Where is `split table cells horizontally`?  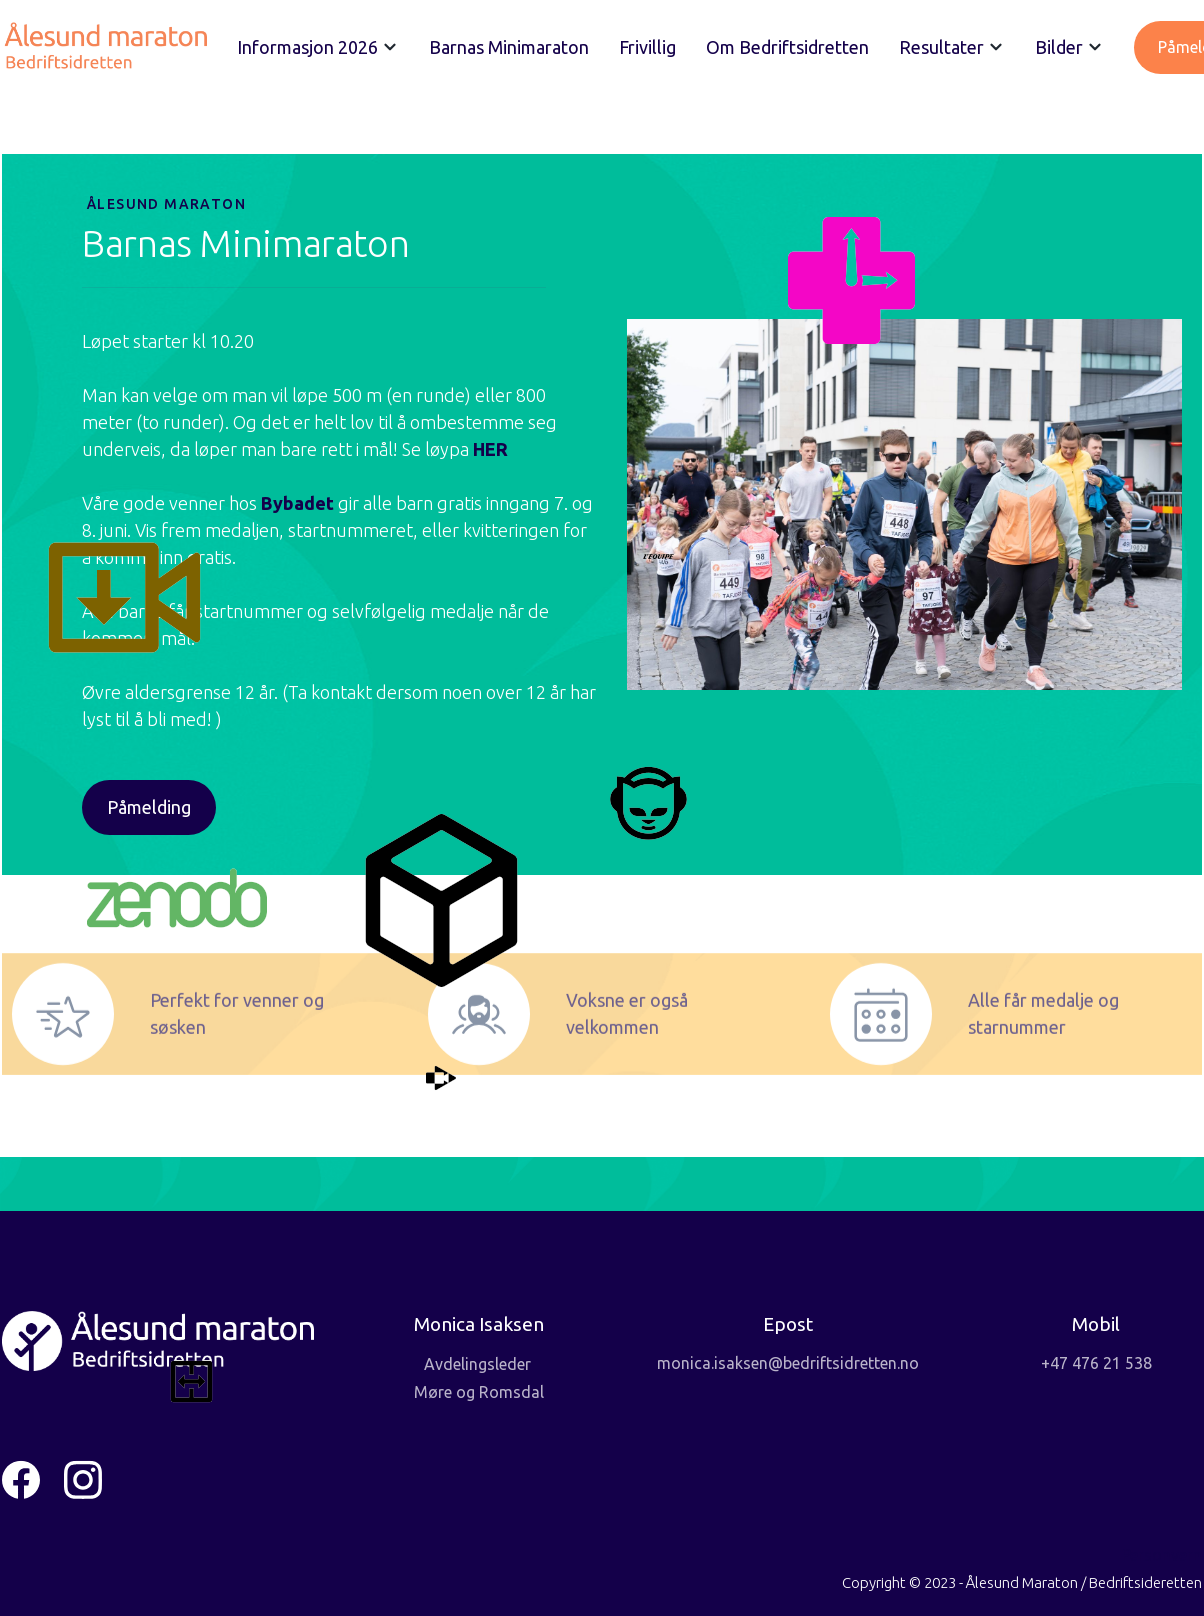
split table cells horizontally is located at coordinates (191, 1381).